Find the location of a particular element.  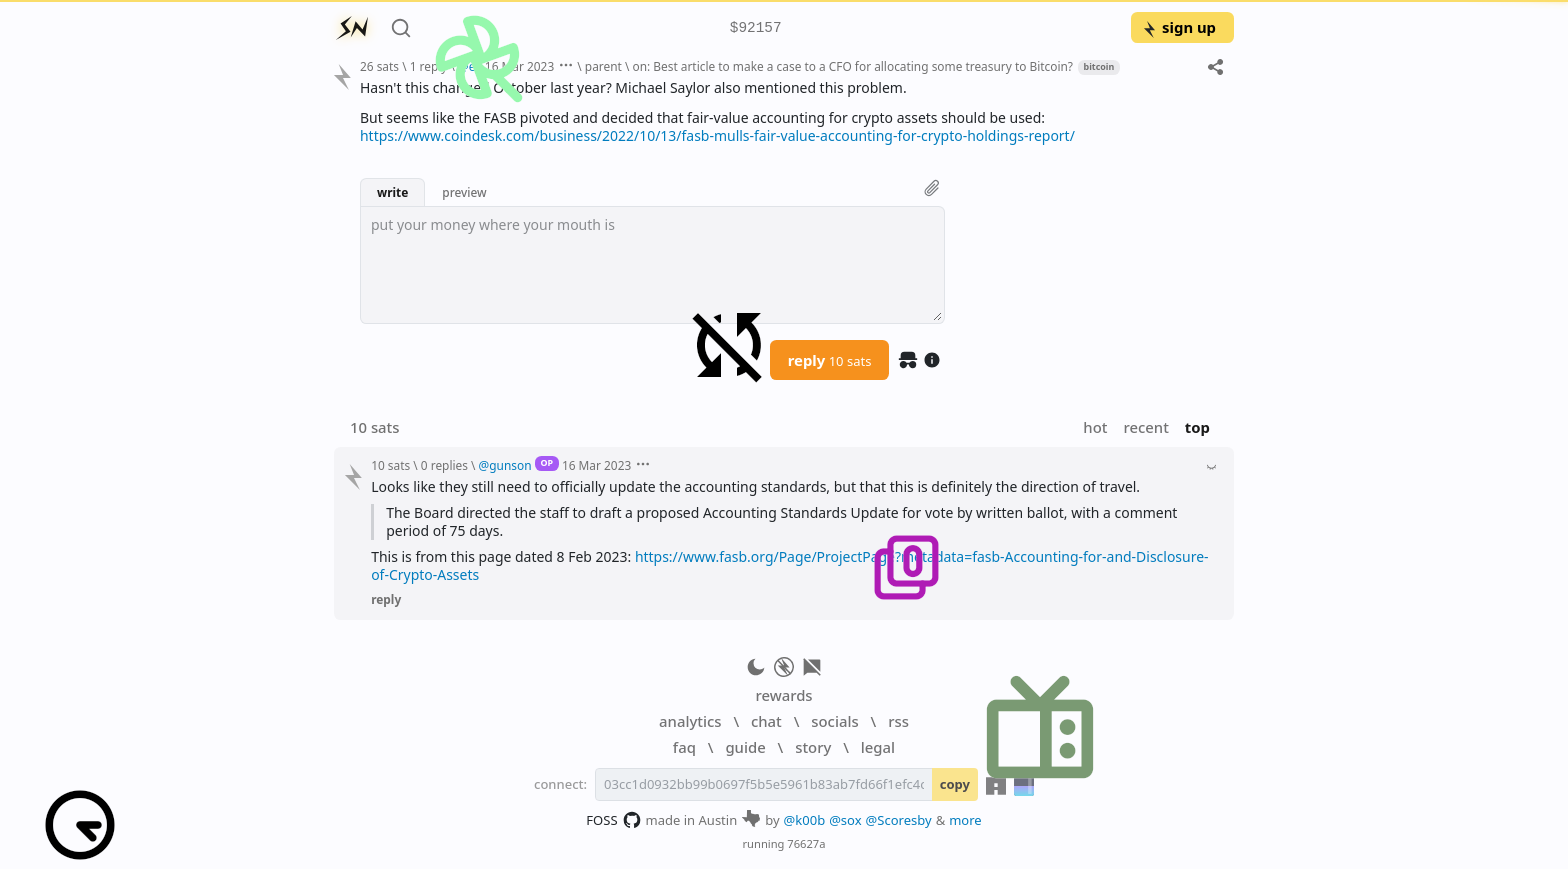

sync is currently disabled is located at coordinates (729, 345).